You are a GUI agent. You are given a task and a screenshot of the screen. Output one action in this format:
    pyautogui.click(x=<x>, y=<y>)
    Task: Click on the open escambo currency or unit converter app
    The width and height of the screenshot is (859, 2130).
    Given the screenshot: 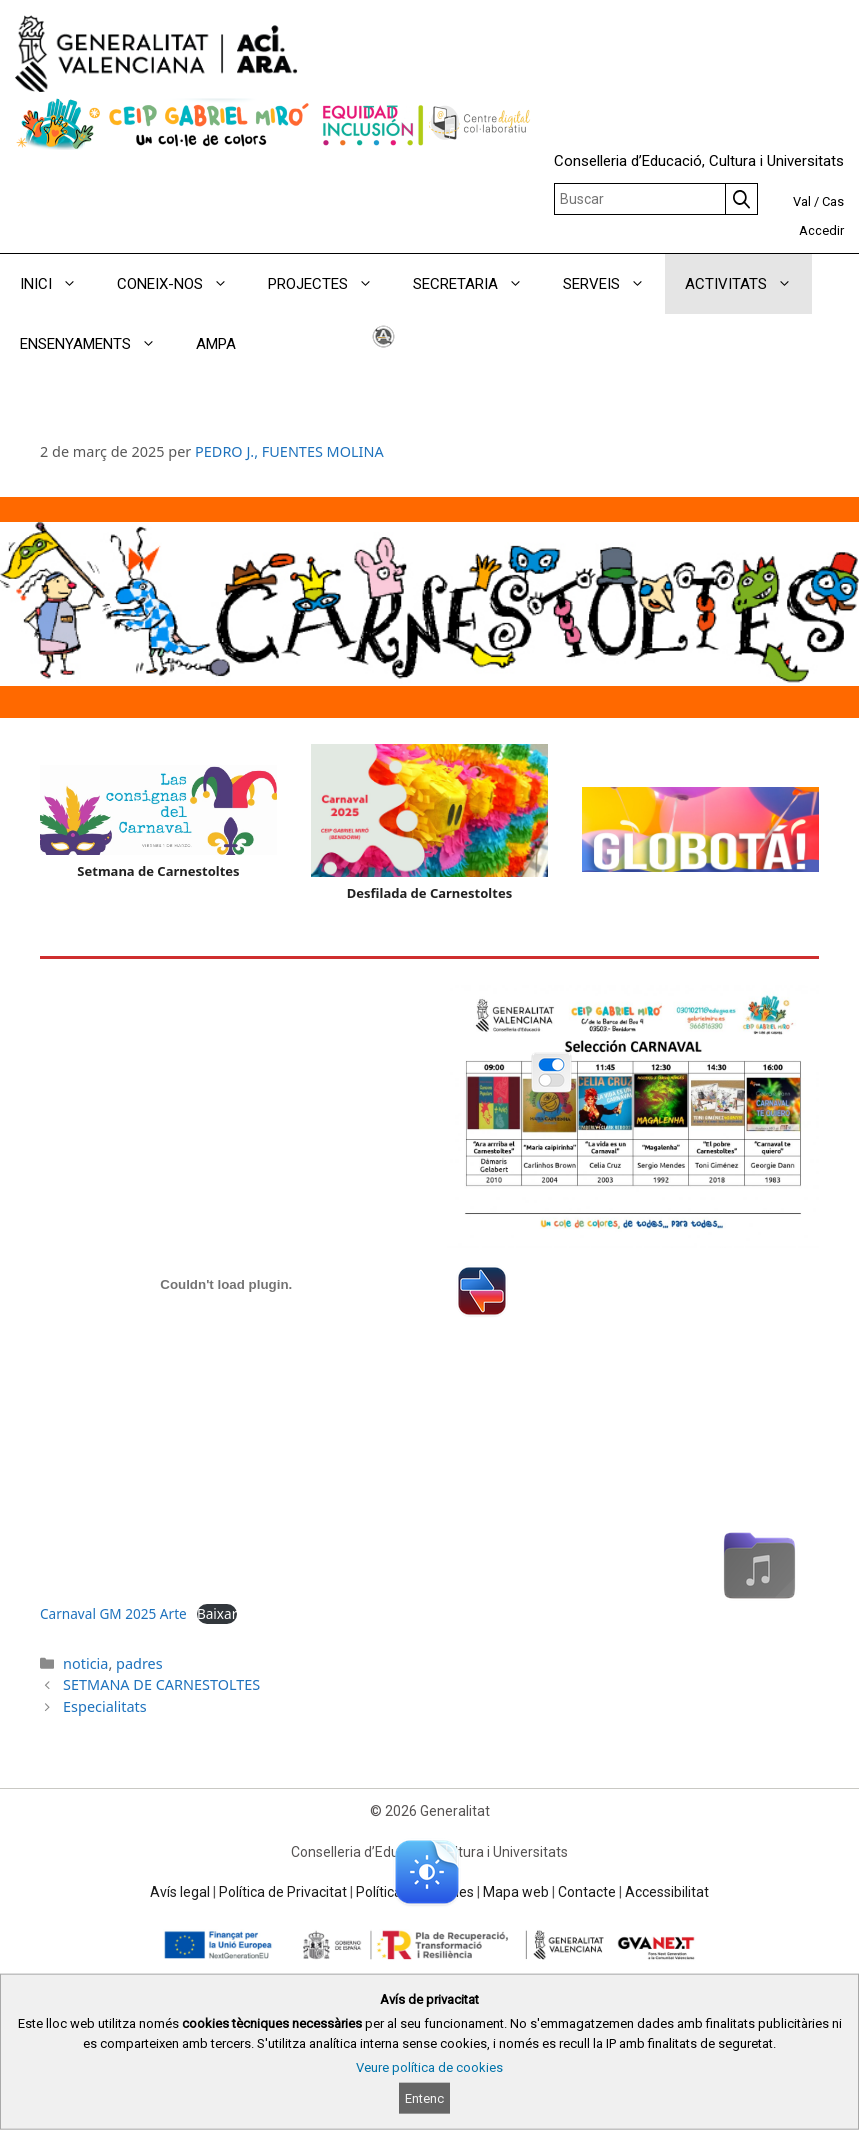 What is the action you would take?
    pyautogui.click(x=482, y=1291)
    